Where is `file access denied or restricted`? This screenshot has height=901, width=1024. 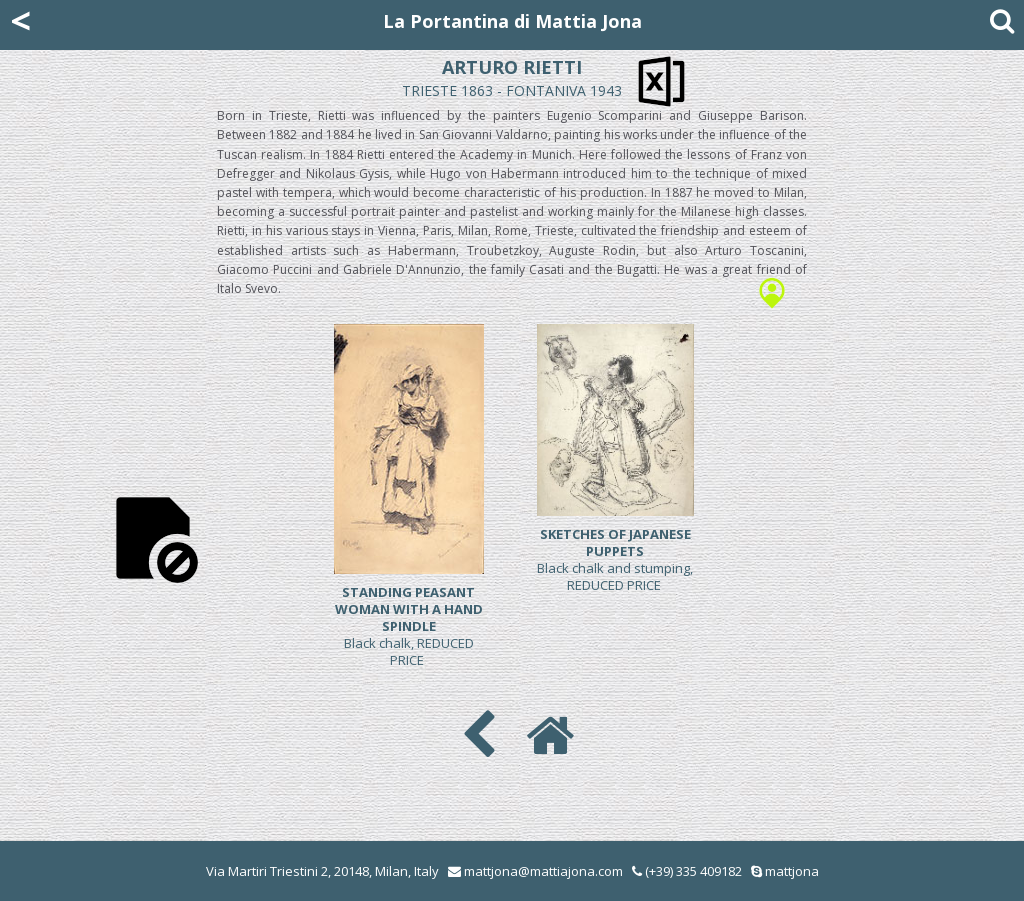 file access denied or restricted is located at coordinates (153, 538).